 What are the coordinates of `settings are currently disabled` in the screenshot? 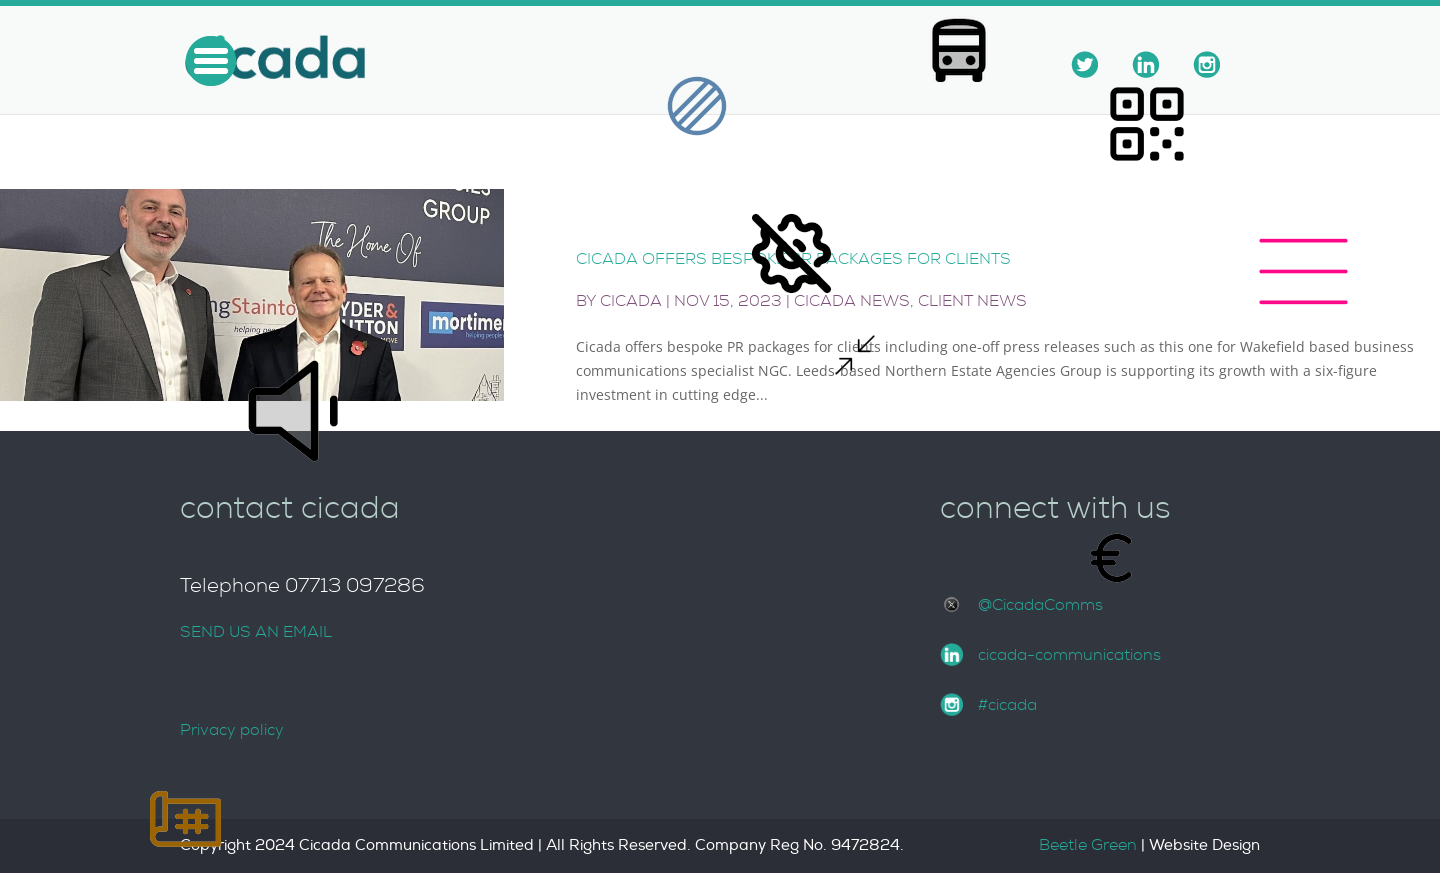 It's located at (791, 253).